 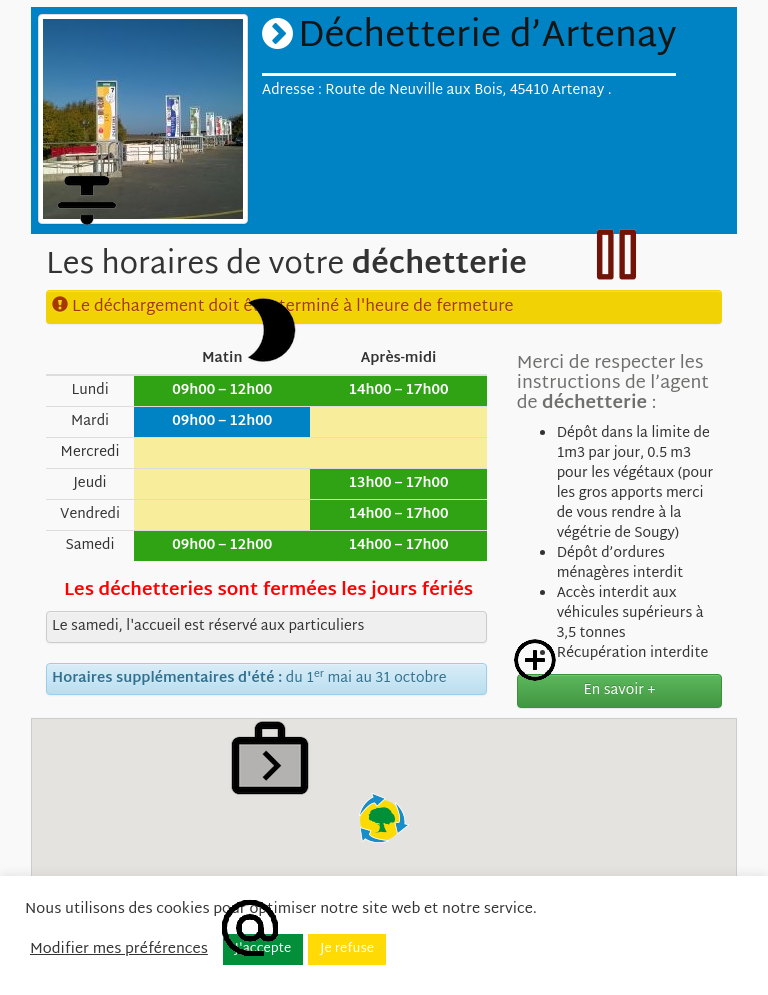 What do you see at coordinates (616, 254) in the screenshot?
I see `pause media playback` at bounding box center [616, 254].